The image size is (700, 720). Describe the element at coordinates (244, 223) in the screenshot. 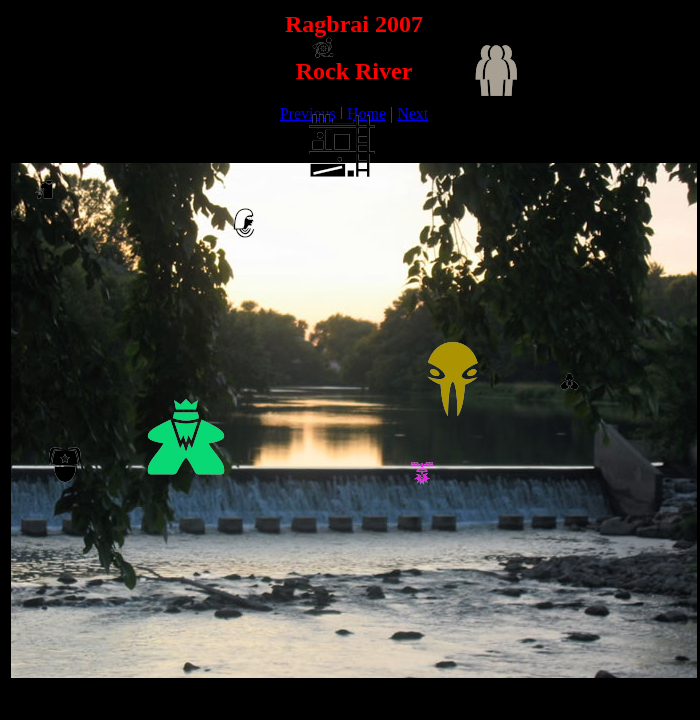

I see `select egyptian theme or civilization` at that location.